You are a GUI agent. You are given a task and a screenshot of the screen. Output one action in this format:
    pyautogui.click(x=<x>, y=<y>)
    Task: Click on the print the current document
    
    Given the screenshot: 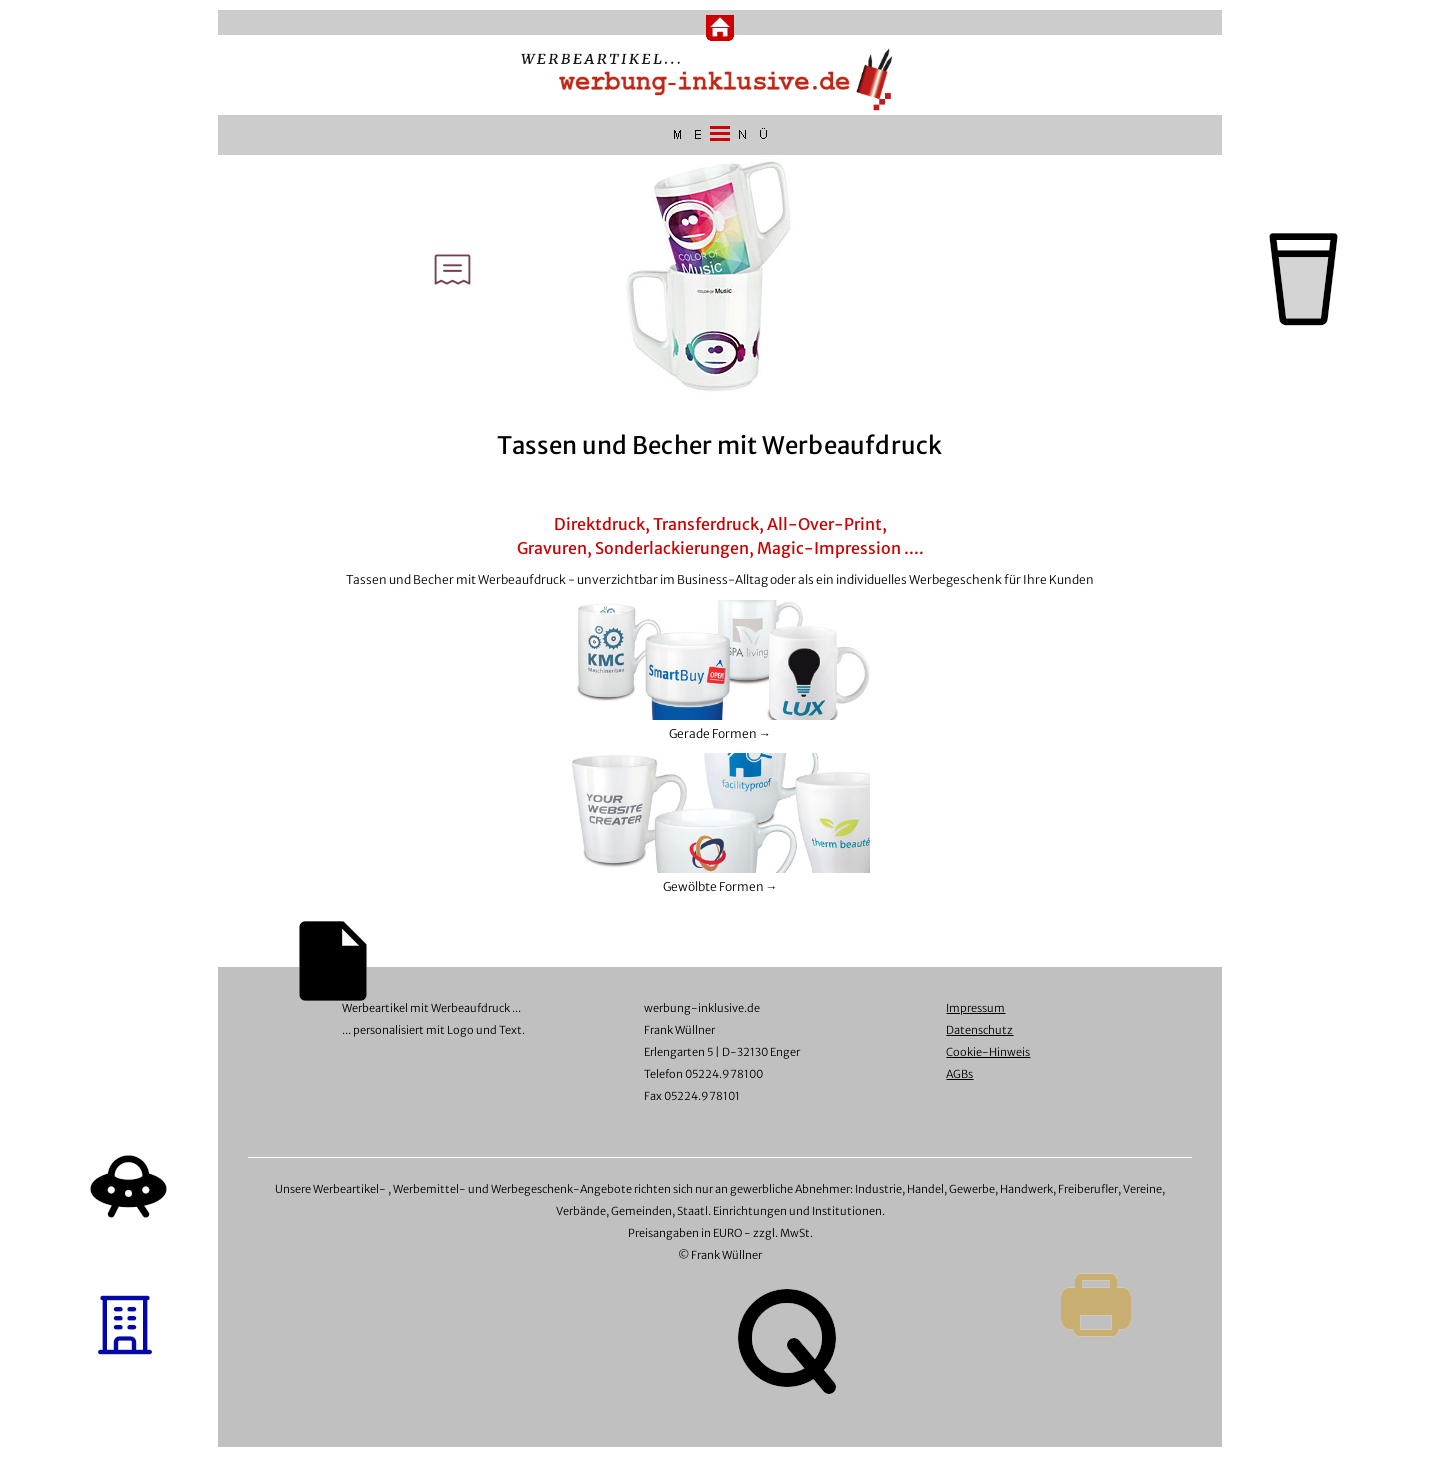 What is the action you would take?
    pyautogui.click(x=1096, y=1305)
    